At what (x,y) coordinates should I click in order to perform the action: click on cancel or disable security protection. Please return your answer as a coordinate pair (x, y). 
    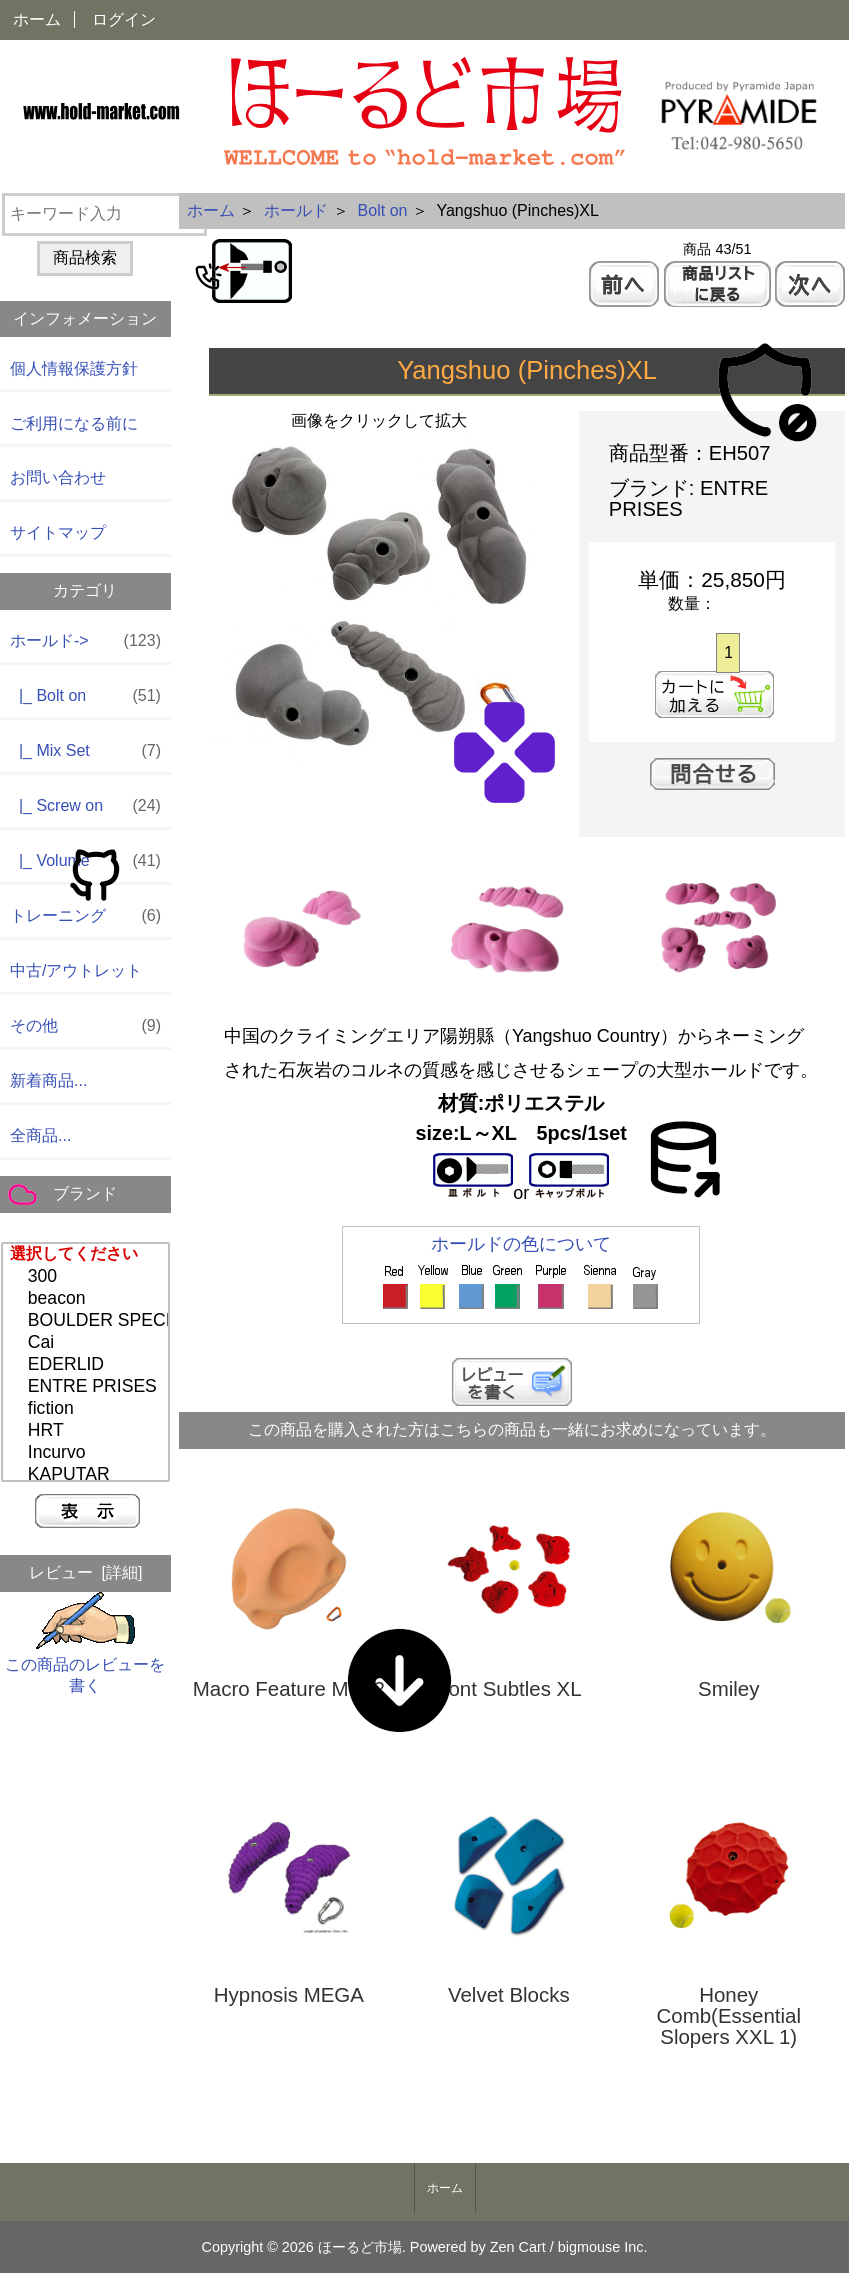
    Looking at the image, I should click on (765, 390).